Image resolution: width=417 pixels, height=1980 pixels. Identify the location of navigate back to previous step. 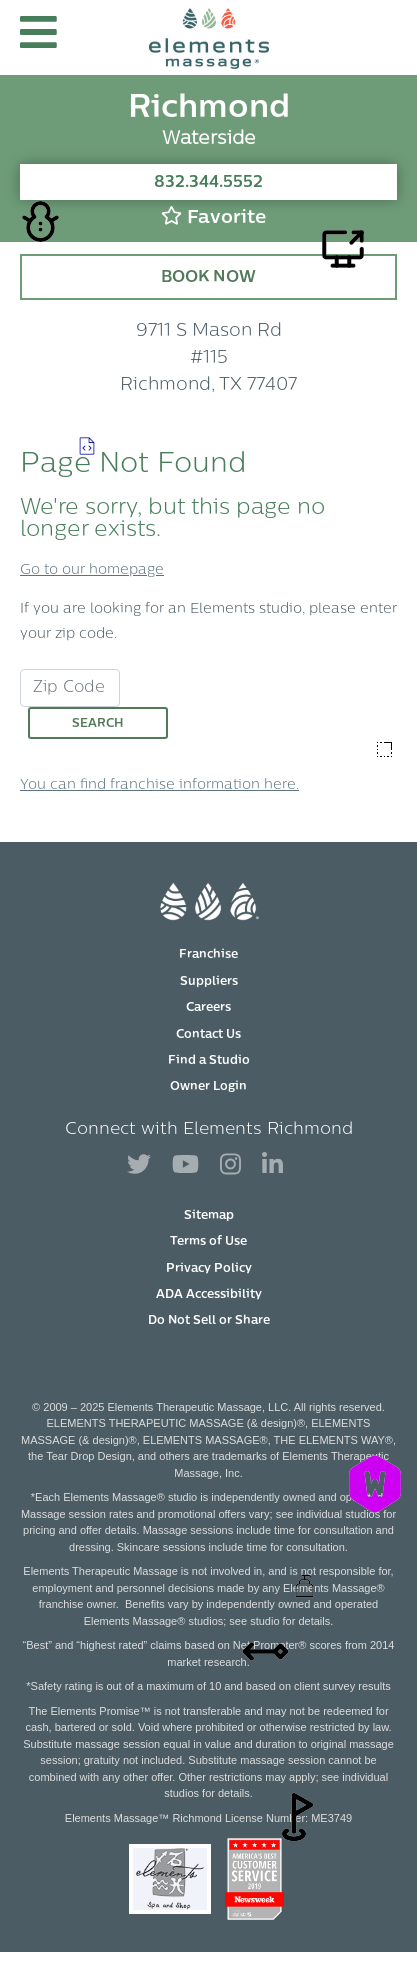
(265, 1651).